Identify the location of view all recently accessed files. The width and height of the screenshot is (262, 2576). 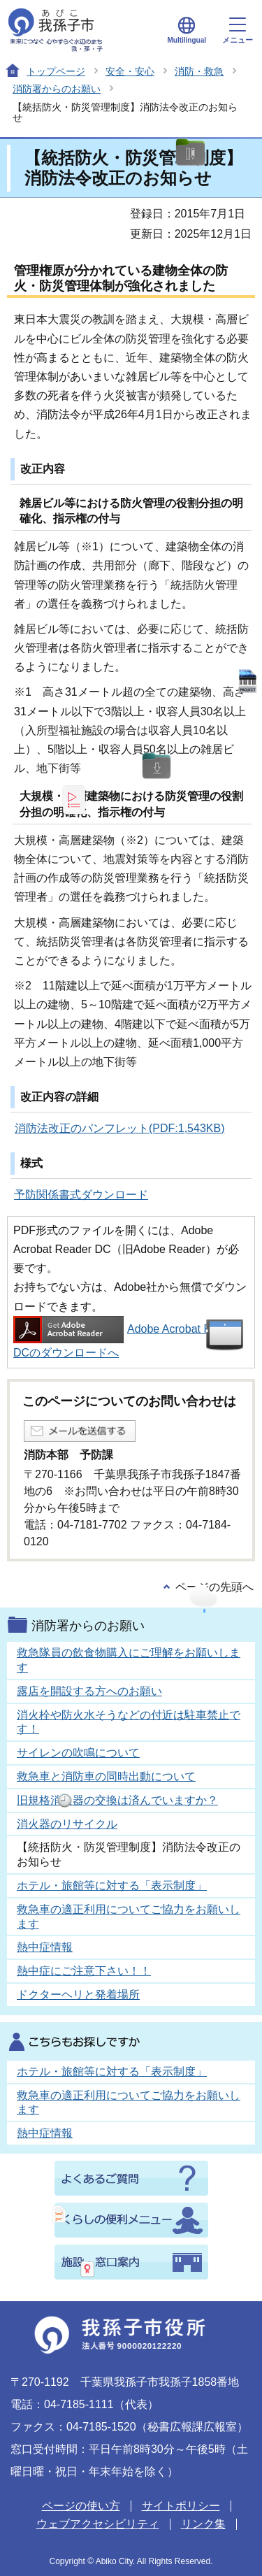
(64, 1800).